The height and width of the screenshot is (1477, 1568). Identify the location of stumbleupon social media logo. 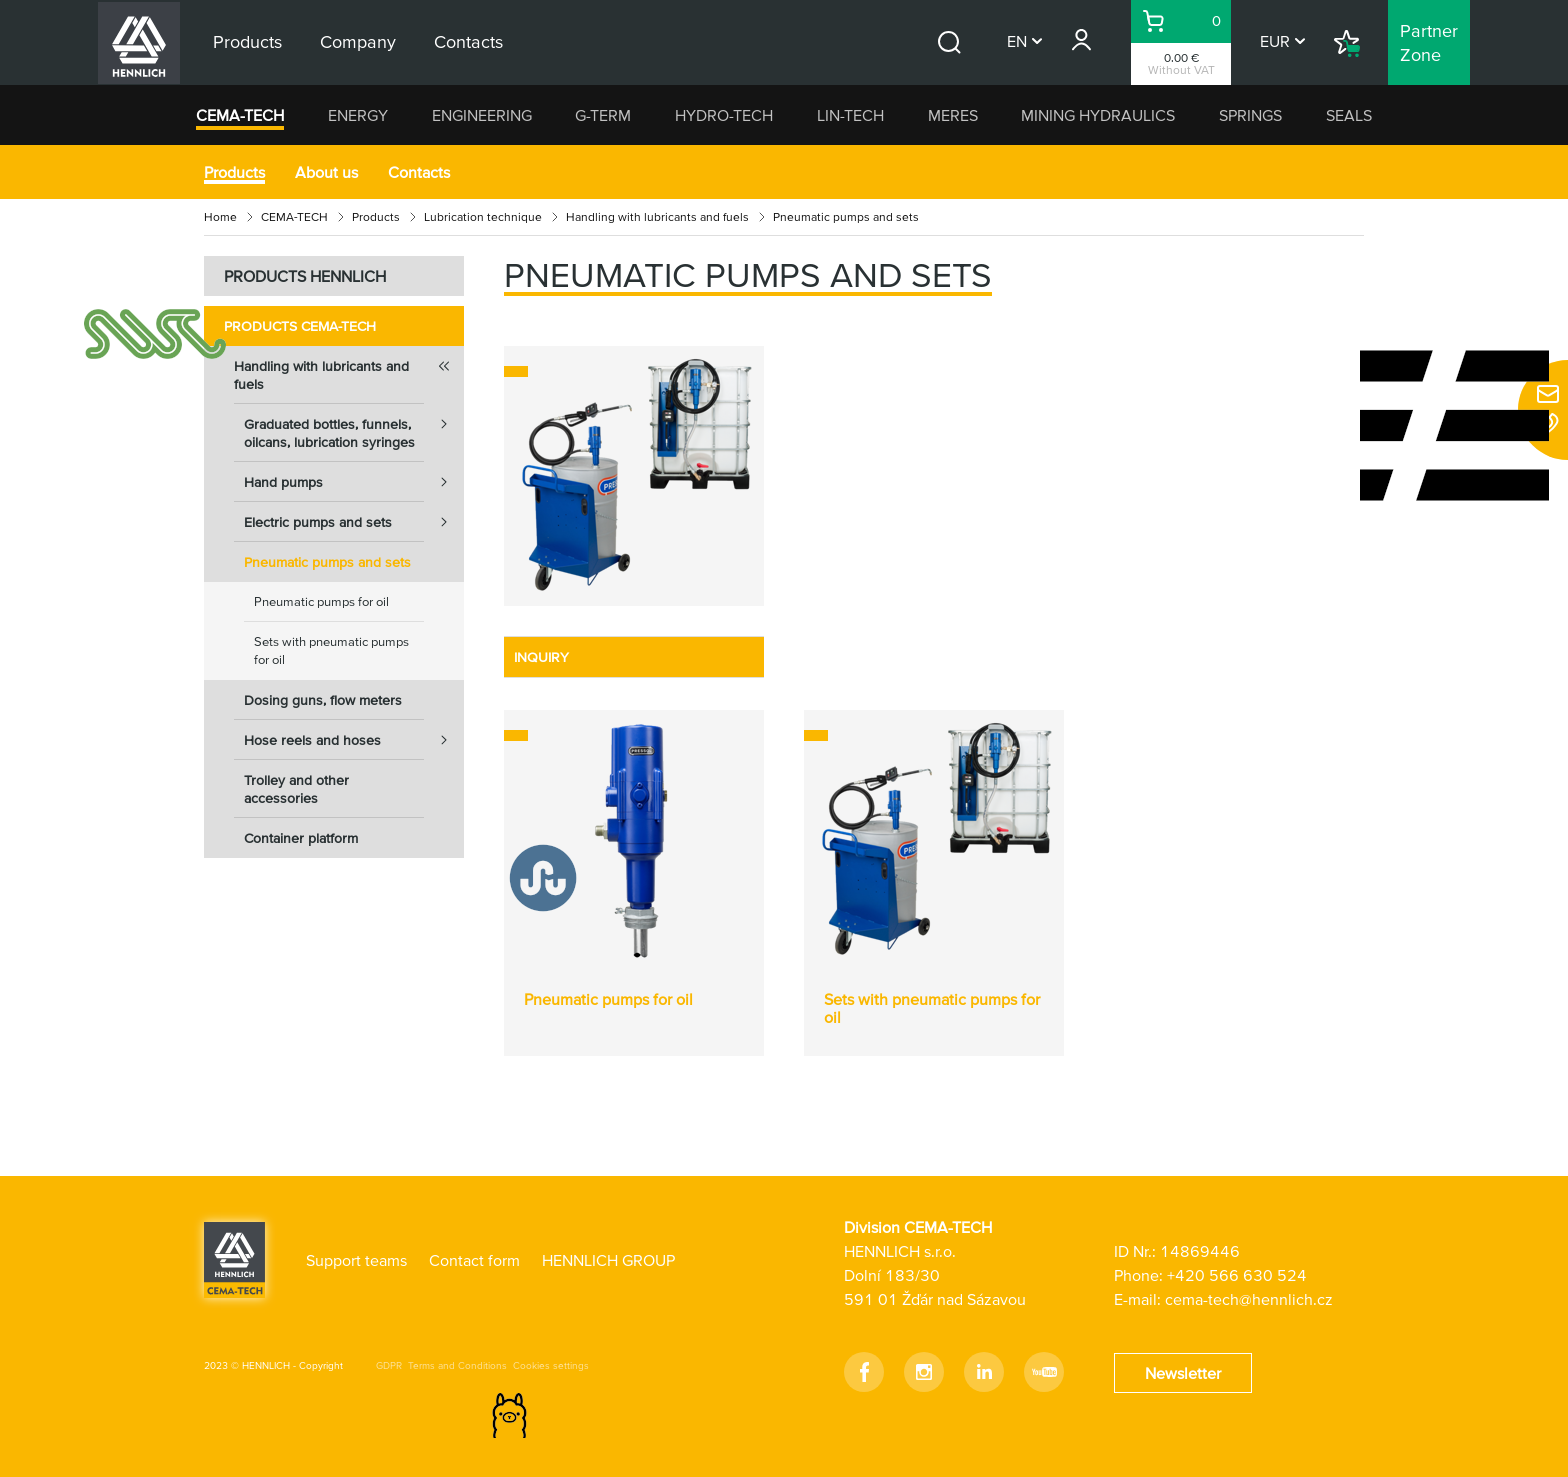
(542, 878).